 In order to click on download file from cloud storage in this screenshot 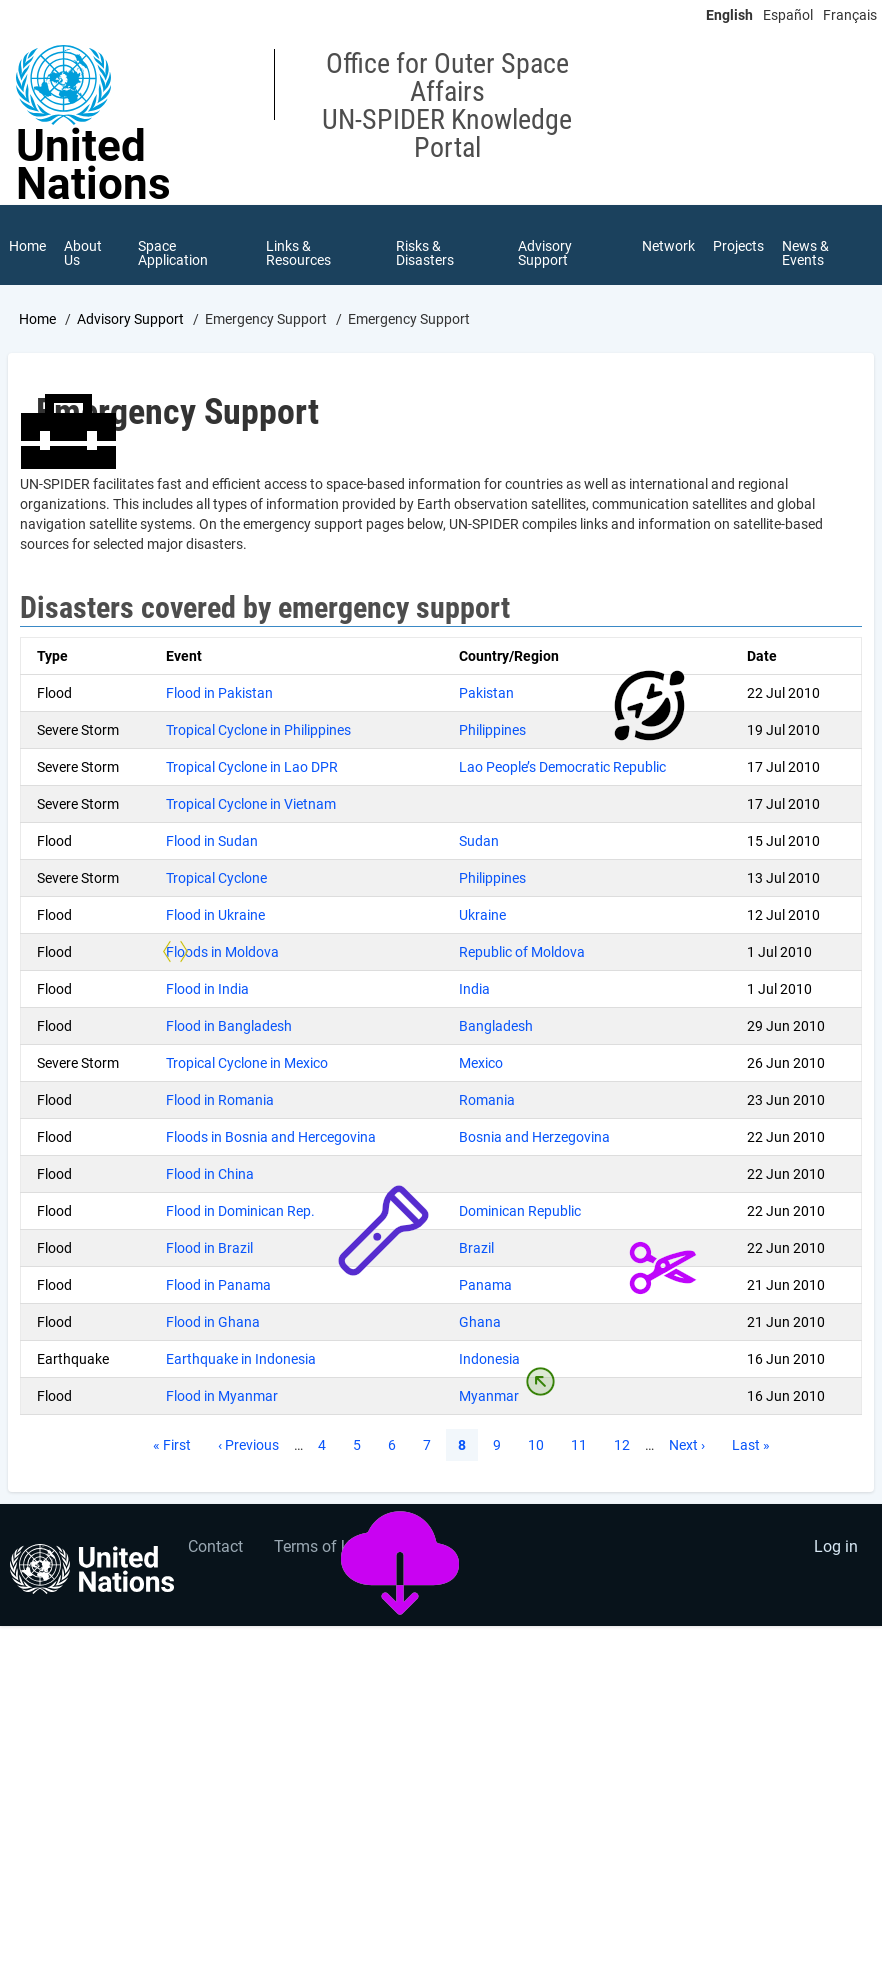, I will do `click(400, 1563)`.